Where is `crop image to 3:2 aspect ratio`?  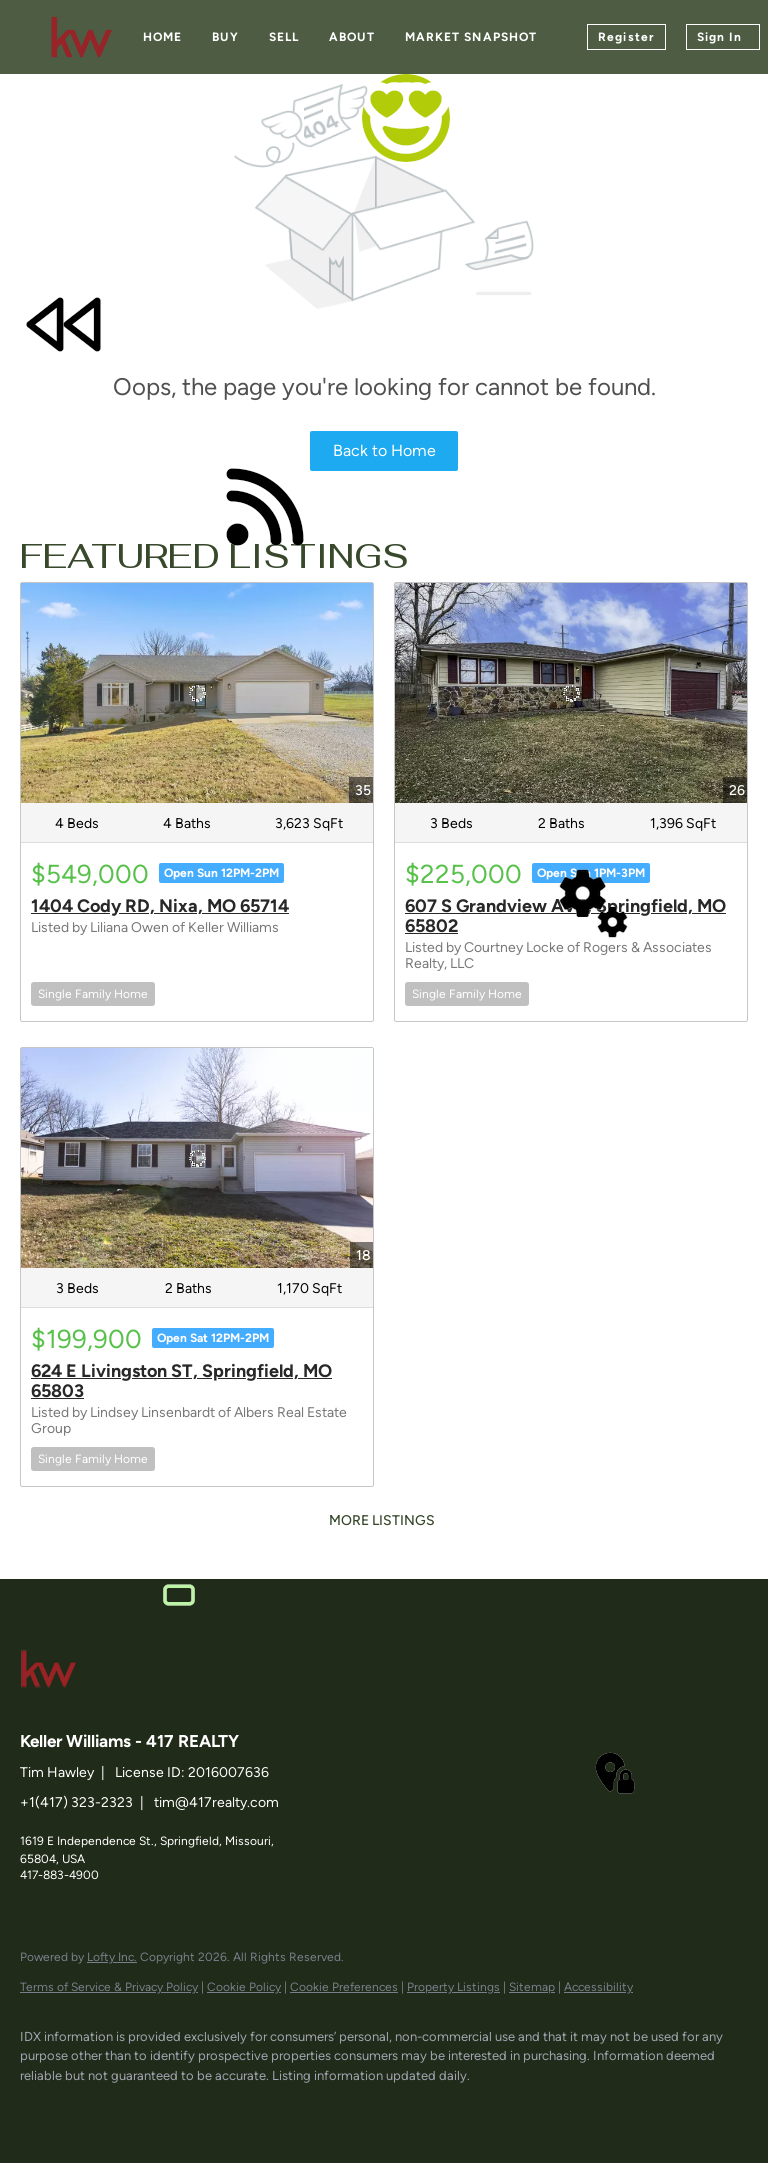 crop image to 3:2 aspect ratio is located at coordinates (179, 1595).